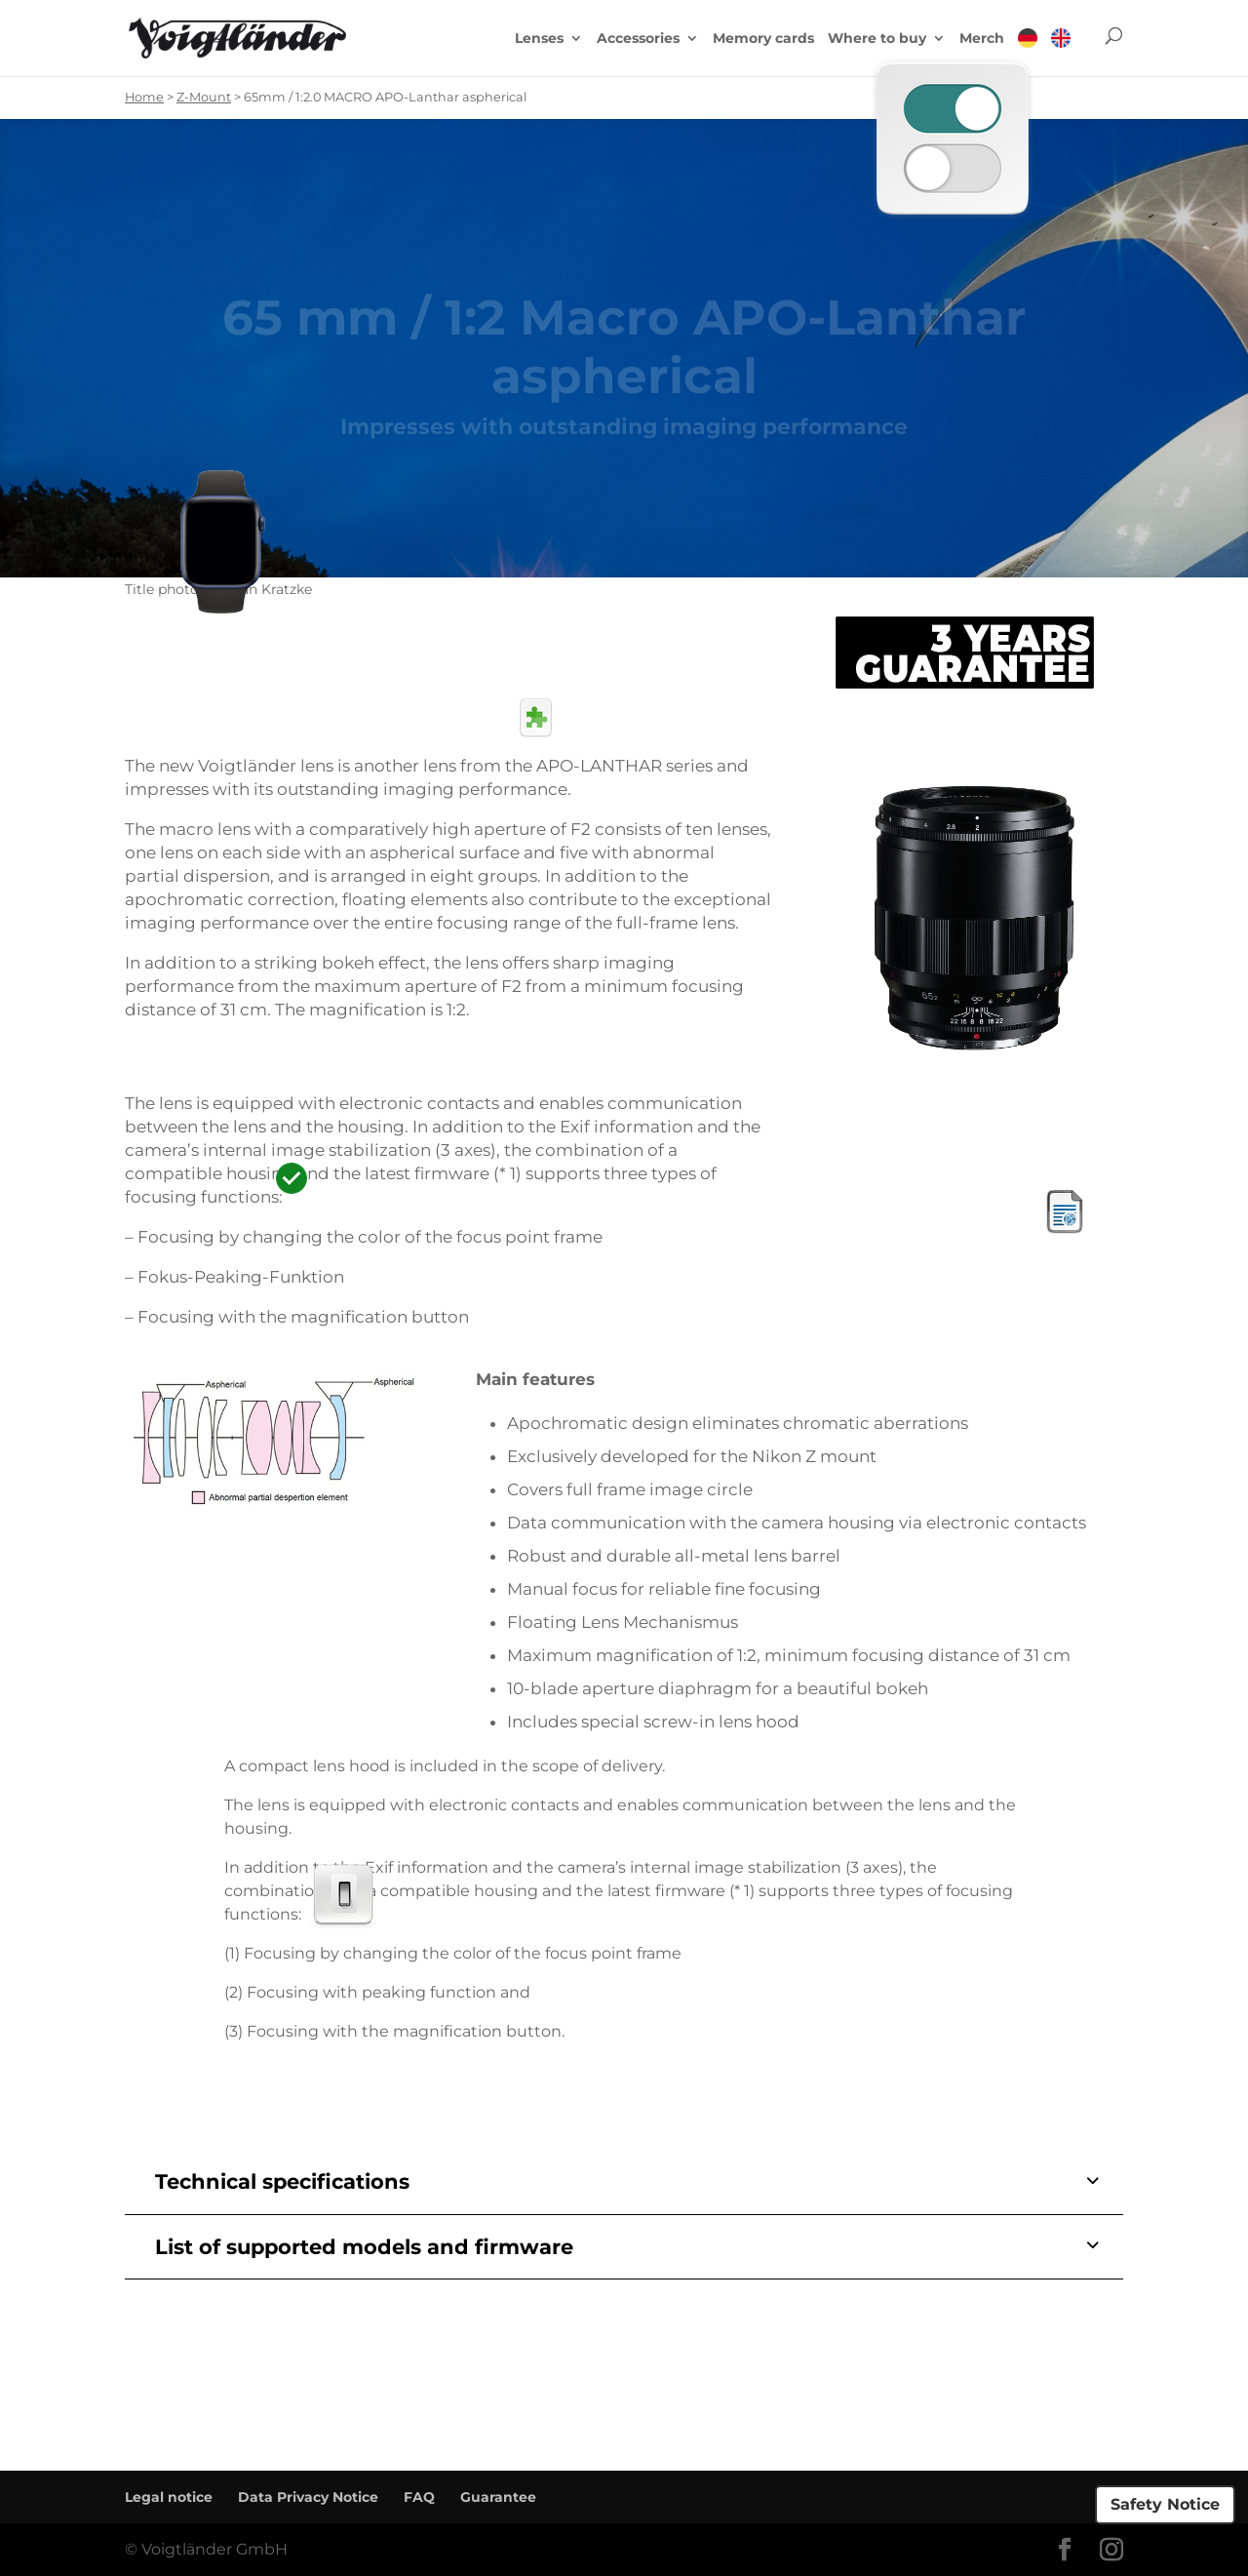  I want to click on libreoffice web document file type, so click(1065, 1211).